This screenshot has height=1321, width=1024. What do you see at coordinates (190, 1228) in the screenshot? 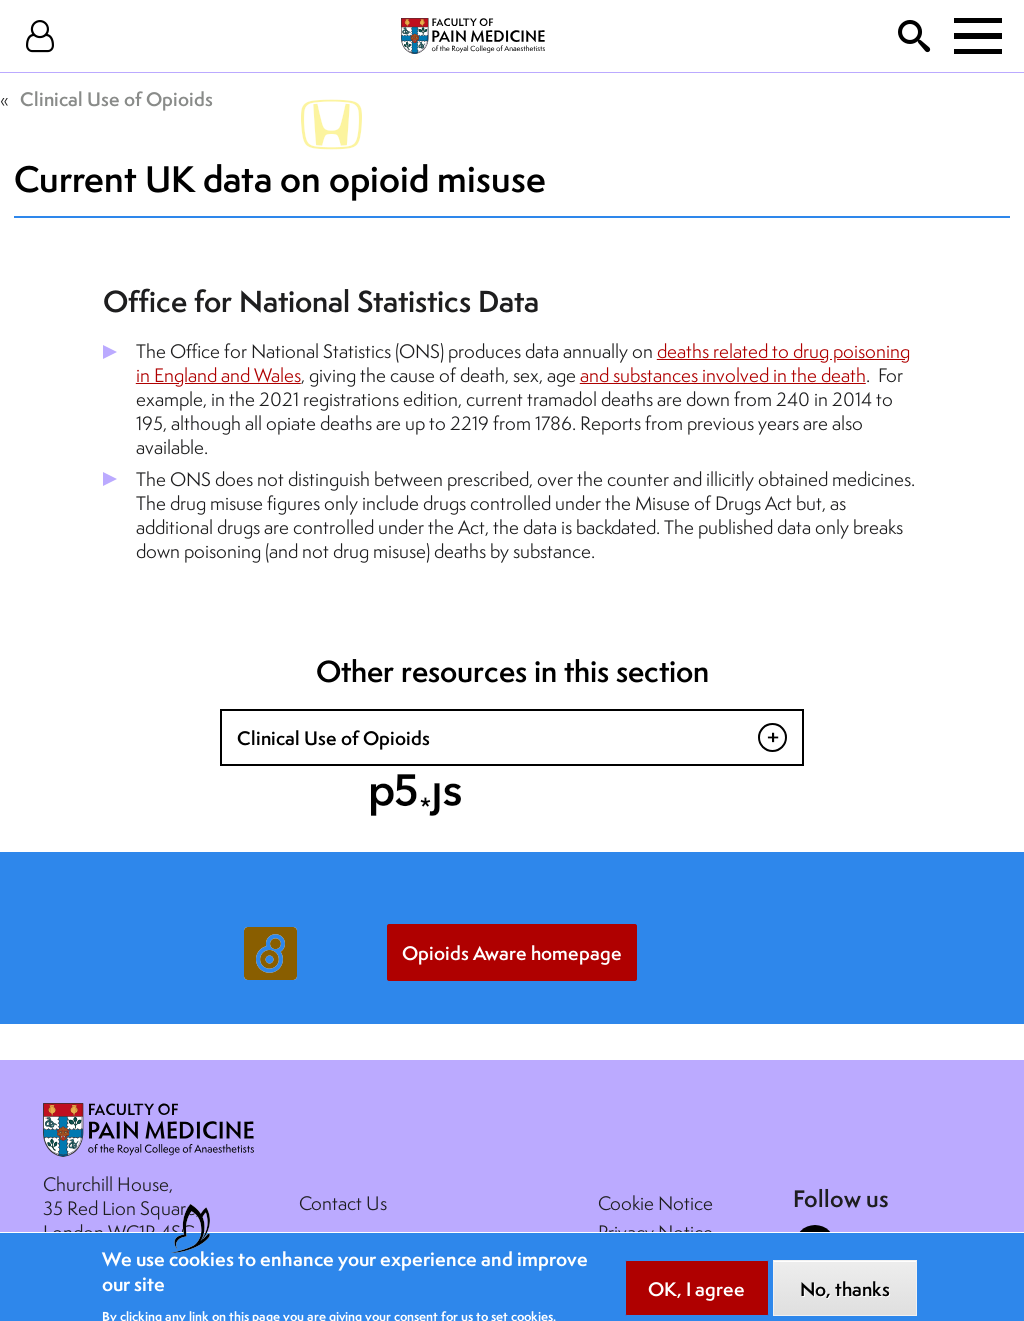
I see `open the Veepee app` at bounding box center [190, 1228].